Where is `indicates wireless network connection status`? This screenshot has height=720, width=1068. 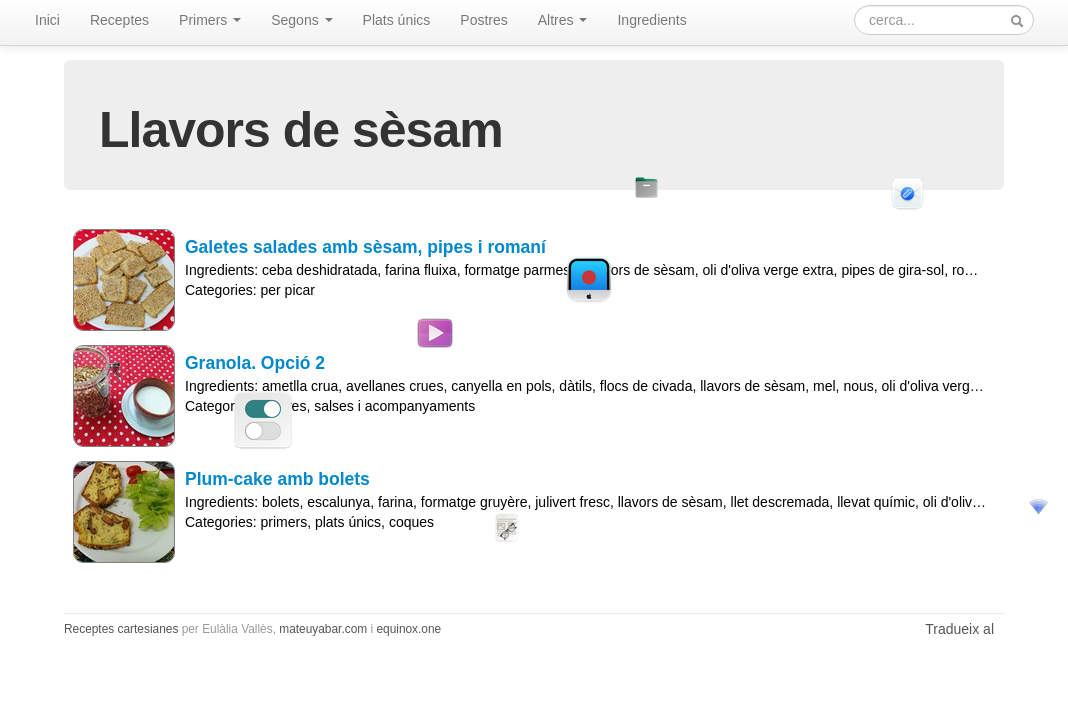
indicates wireless network connection status is located at coordinates (1038, 506).